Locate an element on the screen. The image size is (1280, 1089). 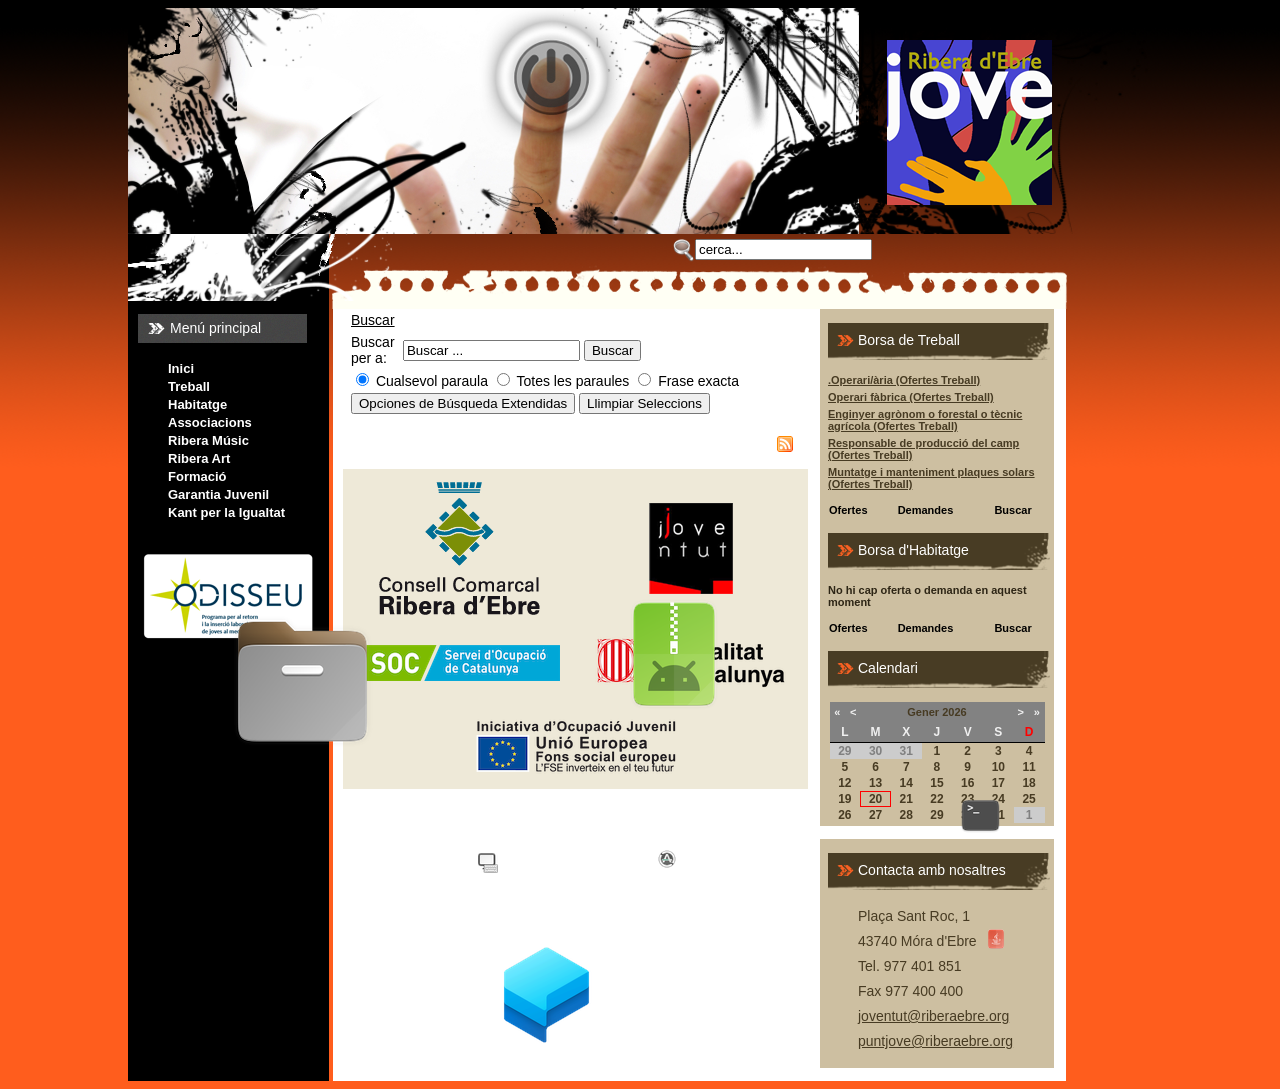
open the assistant app is located at coordinates (546, 995).